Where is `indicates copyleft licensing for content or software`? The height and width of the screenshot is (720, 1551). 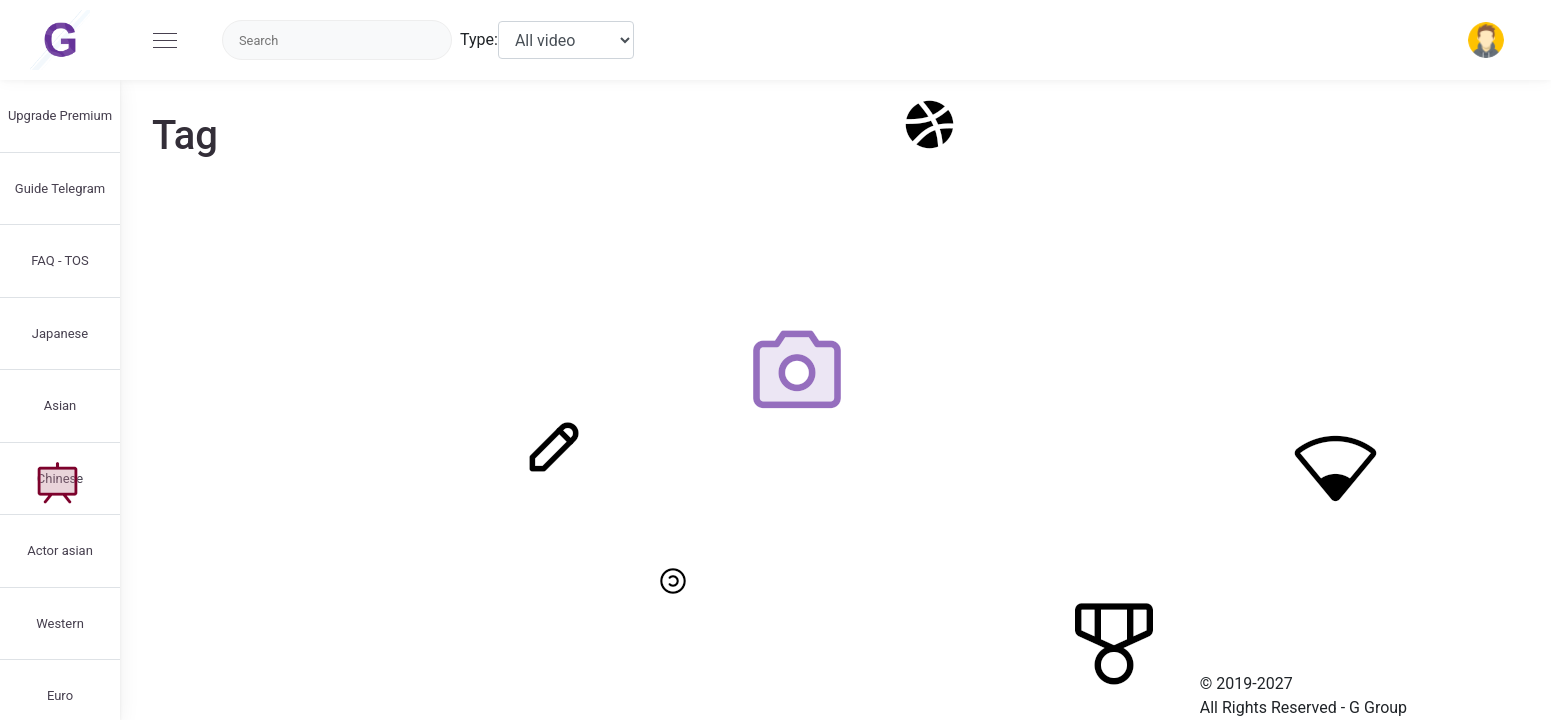
indicates copyleft licensing for content or software is located at coordinates (673, 581).